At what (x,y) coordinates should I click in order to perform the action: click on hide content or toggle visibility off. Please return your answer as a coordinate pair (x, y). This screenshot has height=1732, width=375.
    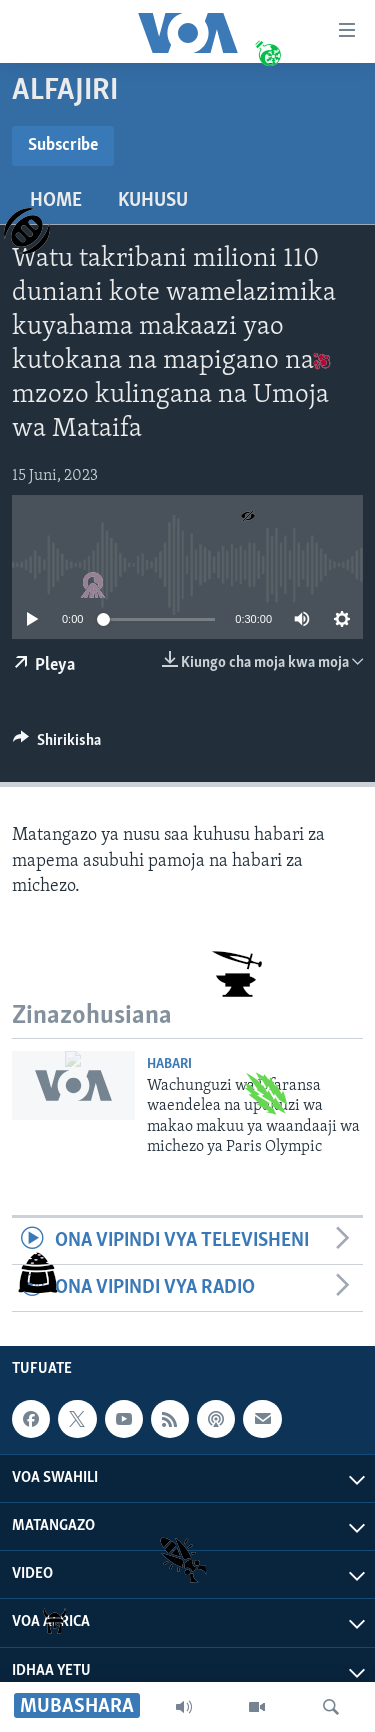
    Looking at the image, I should click on (248, 516).